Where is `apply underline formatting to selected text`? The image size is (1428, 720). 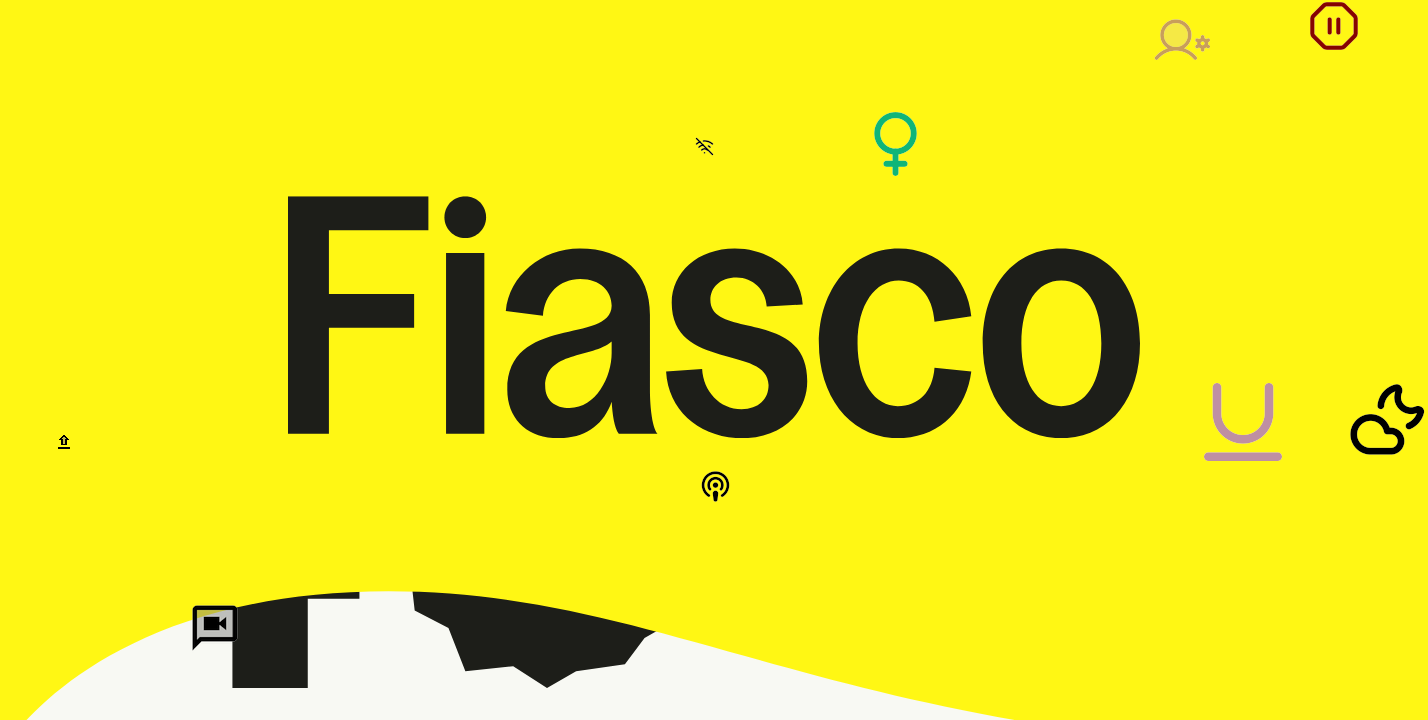
apply underline formatting to selected text is located at coordinates (1243, 422).